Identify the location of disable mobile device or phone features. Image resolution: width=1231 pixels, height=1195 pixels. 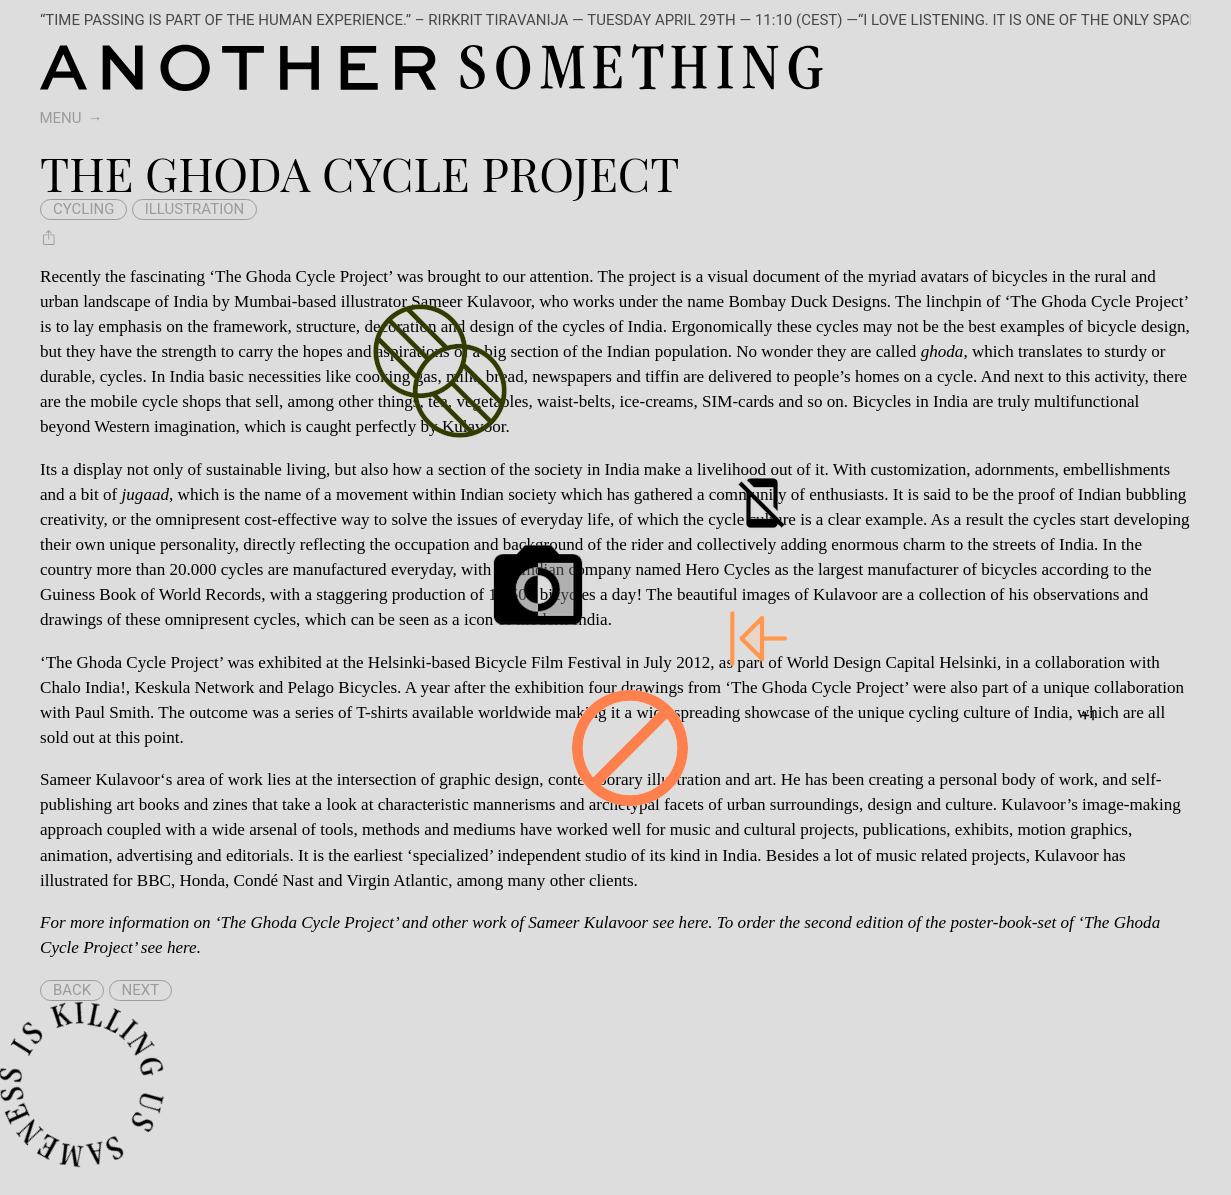
(762, 503).